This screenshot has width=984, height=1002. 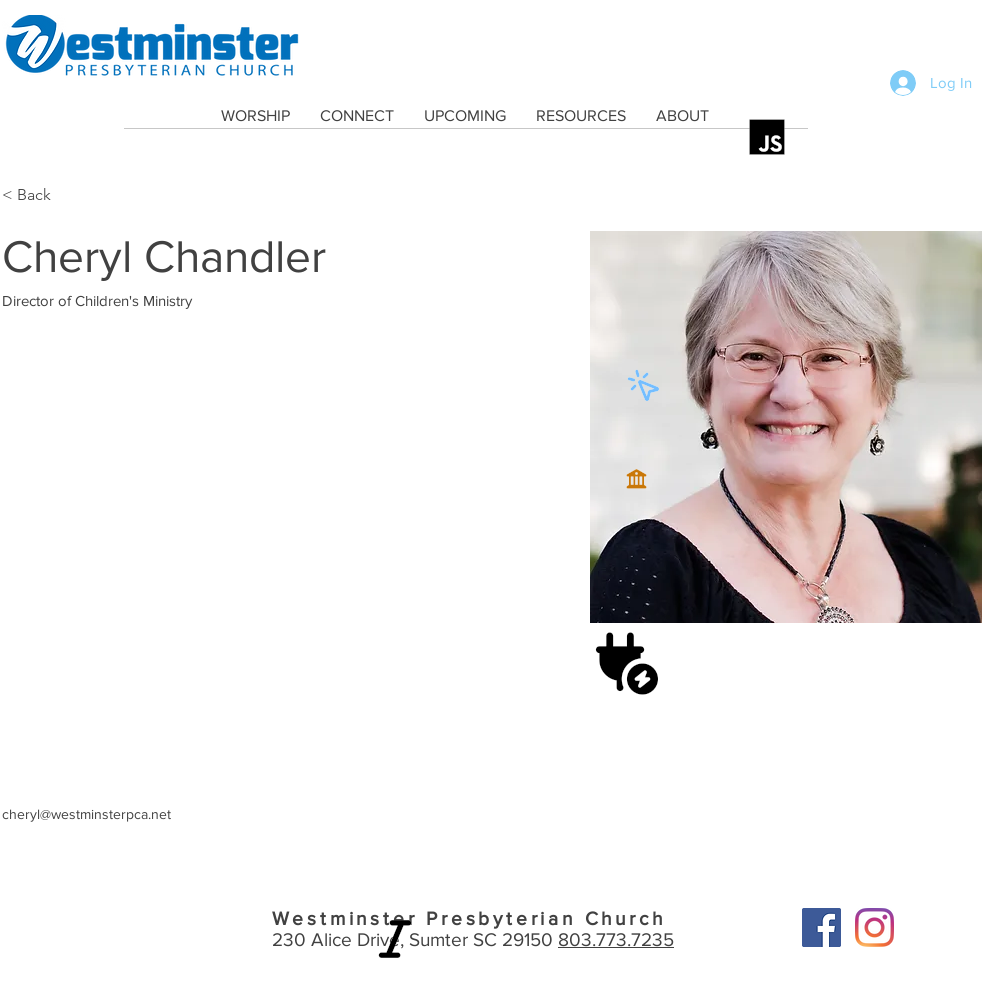 I want to click on indicates active power connection or charging, so click(x=623, y=663).